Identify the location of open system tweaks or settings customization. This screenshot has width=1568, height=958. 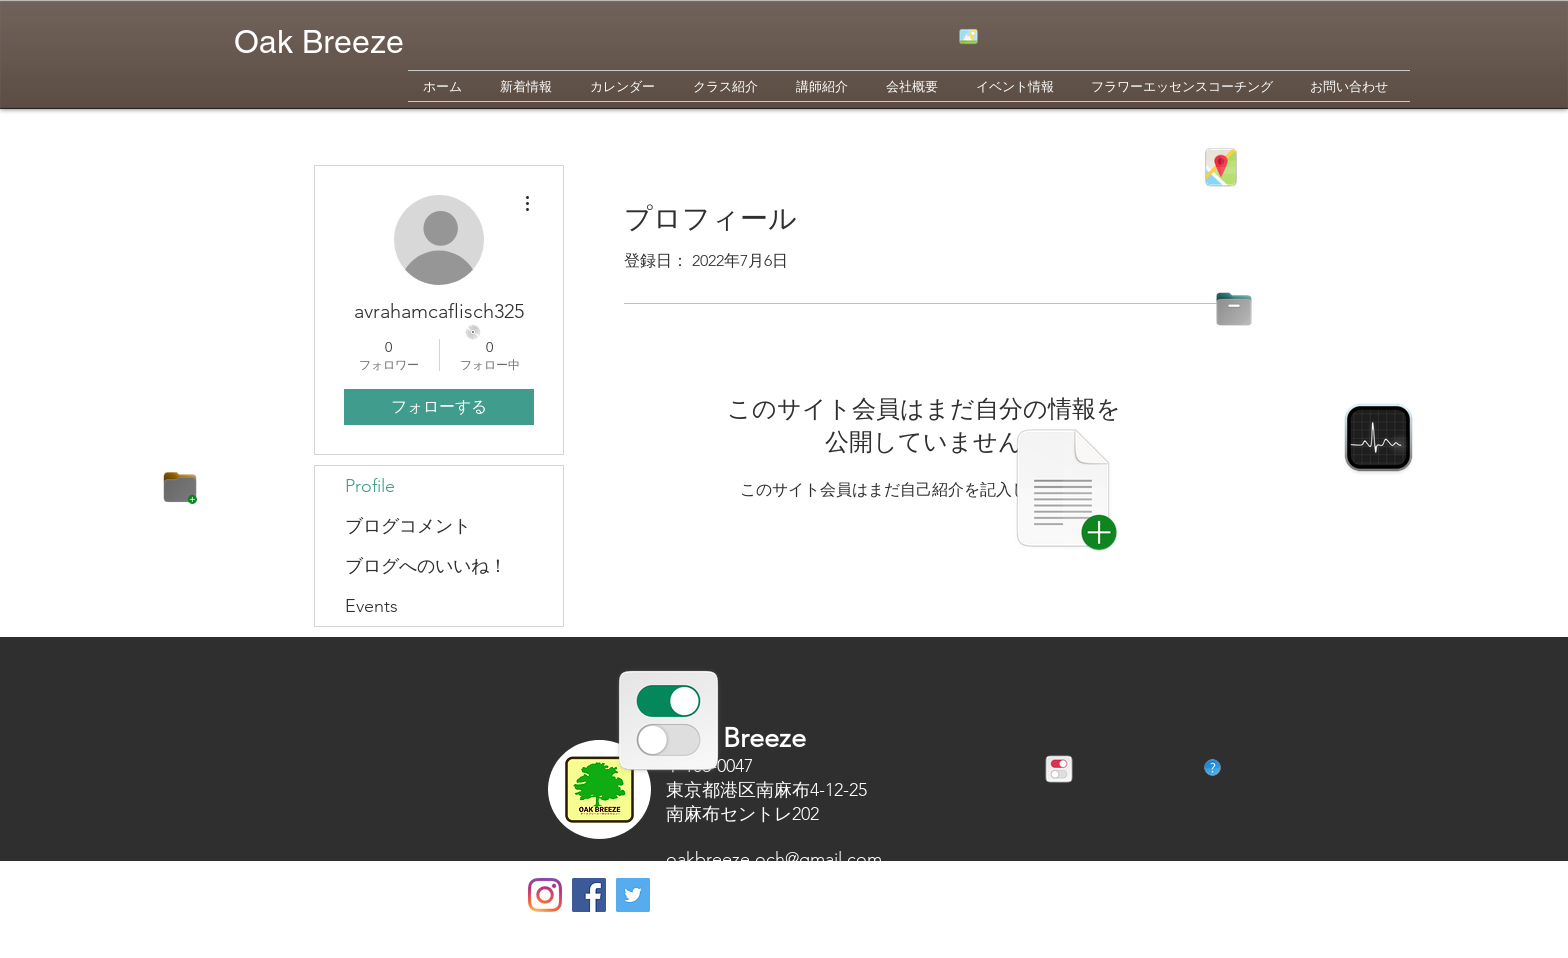
(1059, 769).